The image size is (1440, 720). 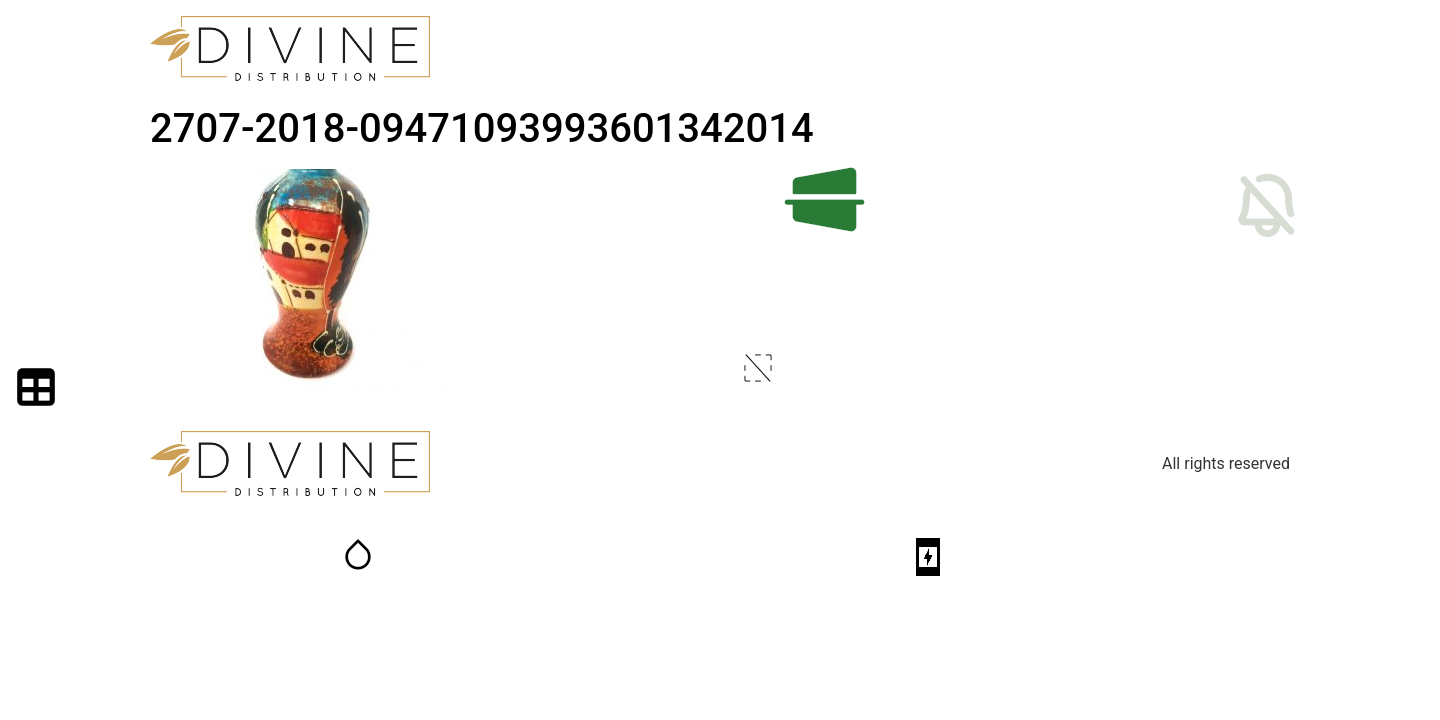 I want to click on mute notifications, so click(x=1267, y=205).